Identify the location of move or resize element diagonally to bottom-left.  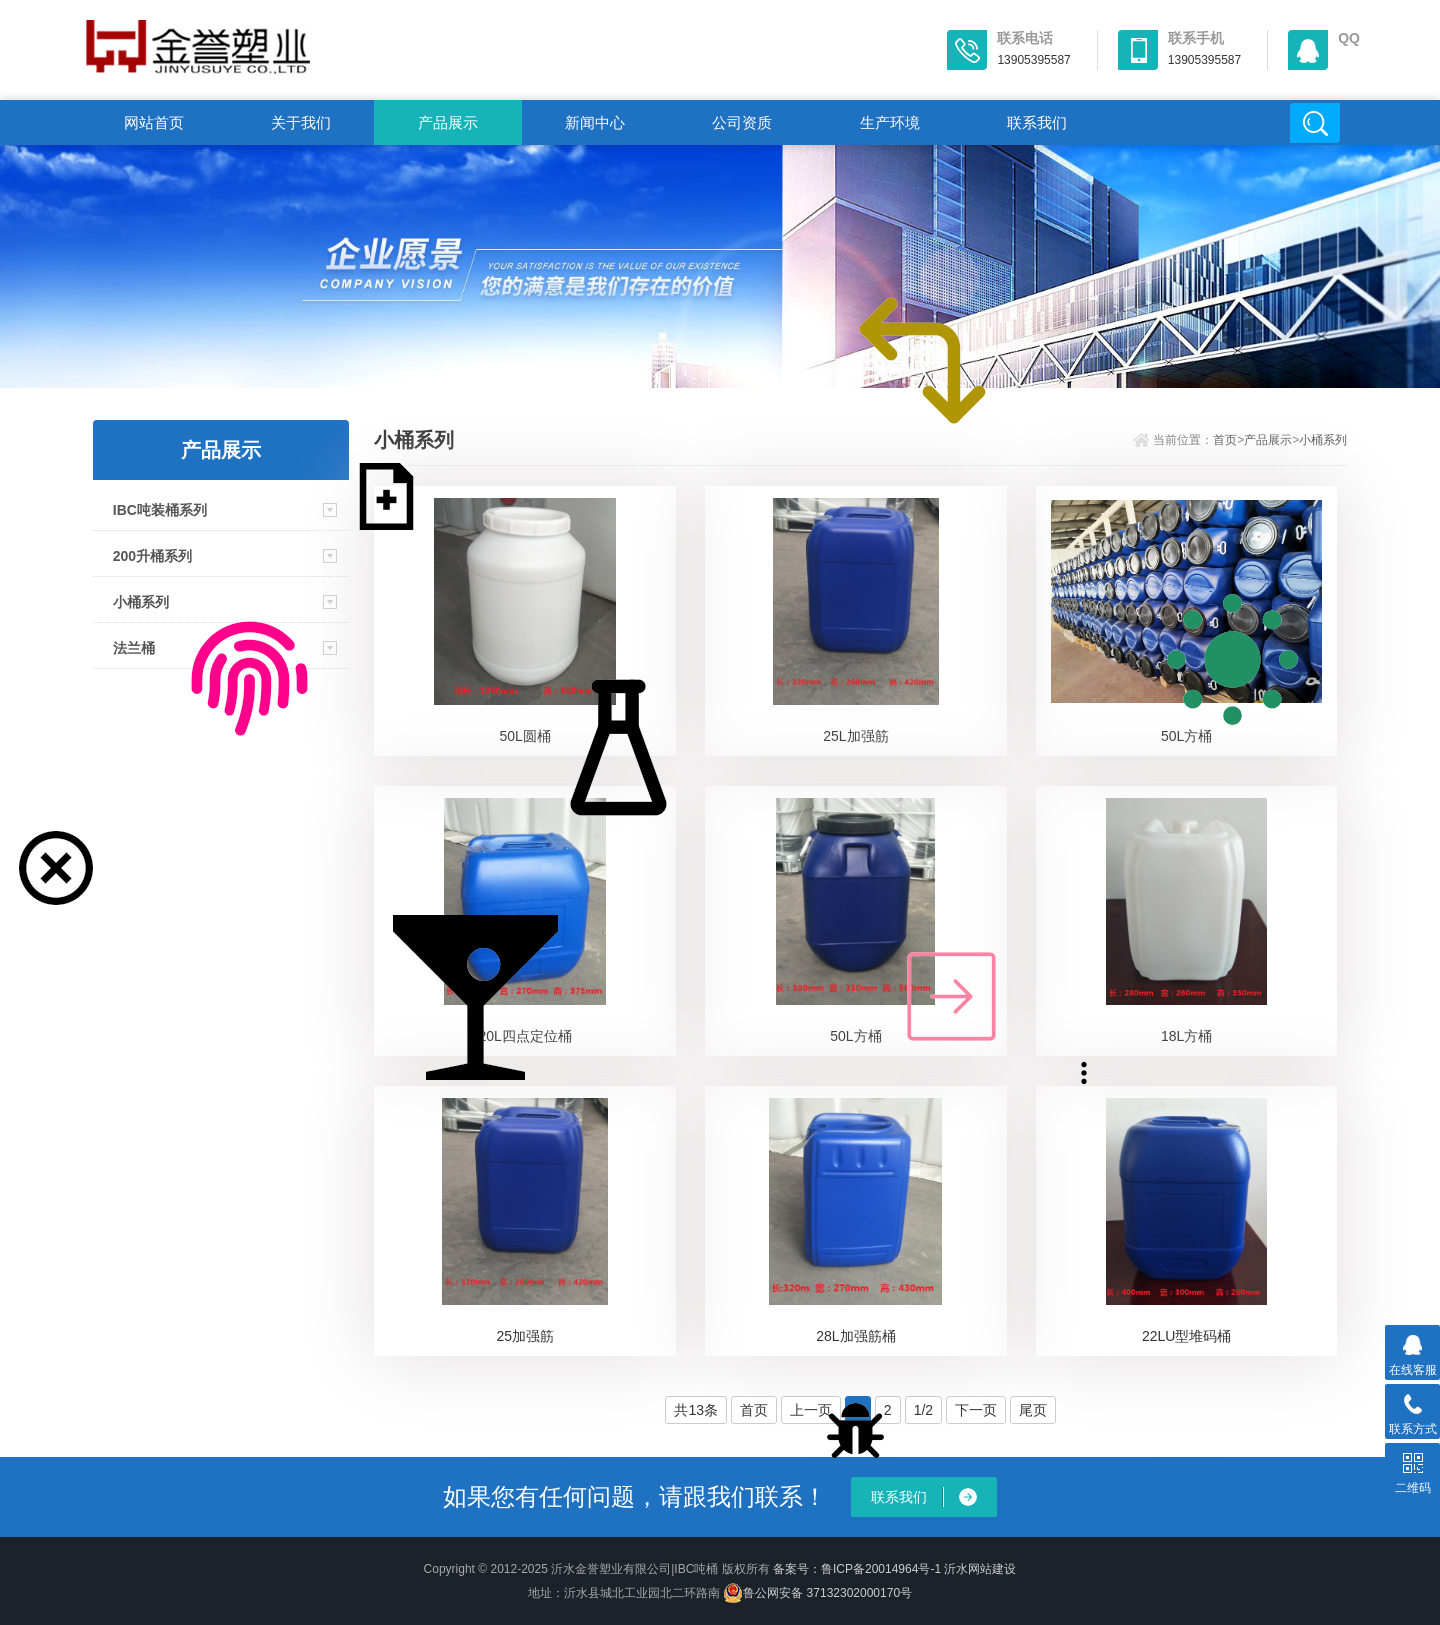
(922, 360).